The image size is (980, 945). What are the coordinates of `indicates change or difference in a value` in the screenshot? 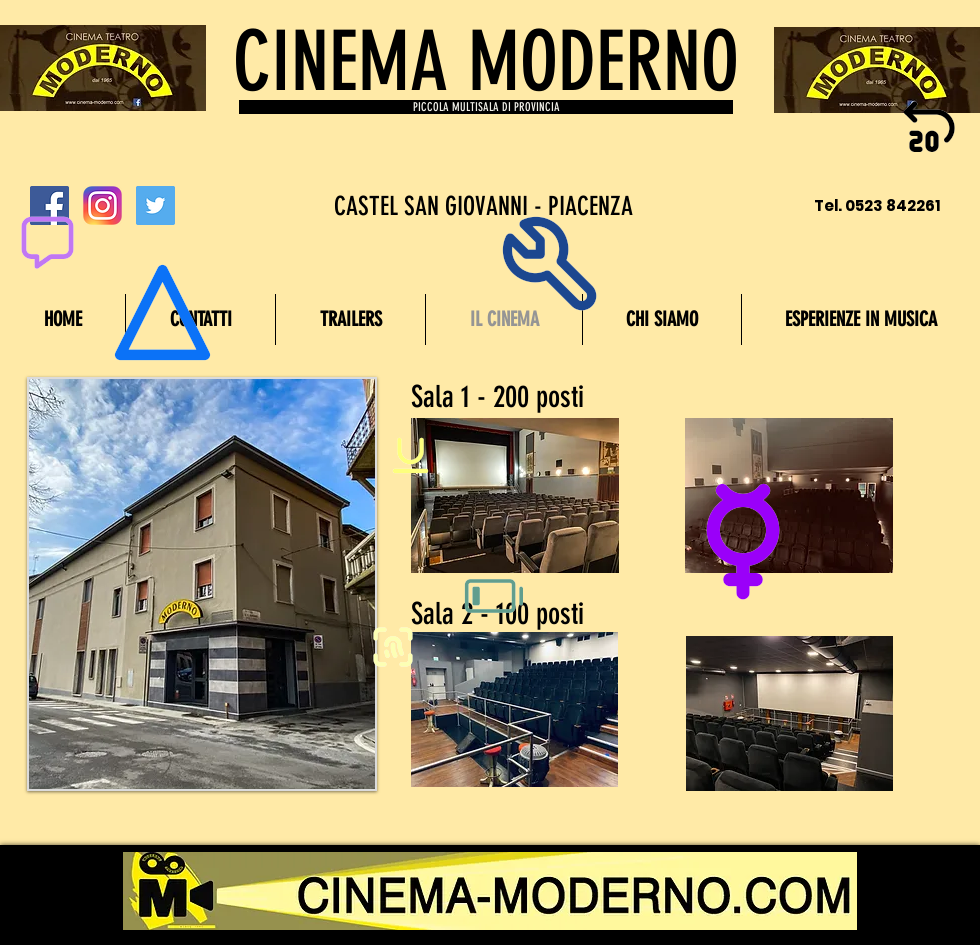 It's located at (162, 312).